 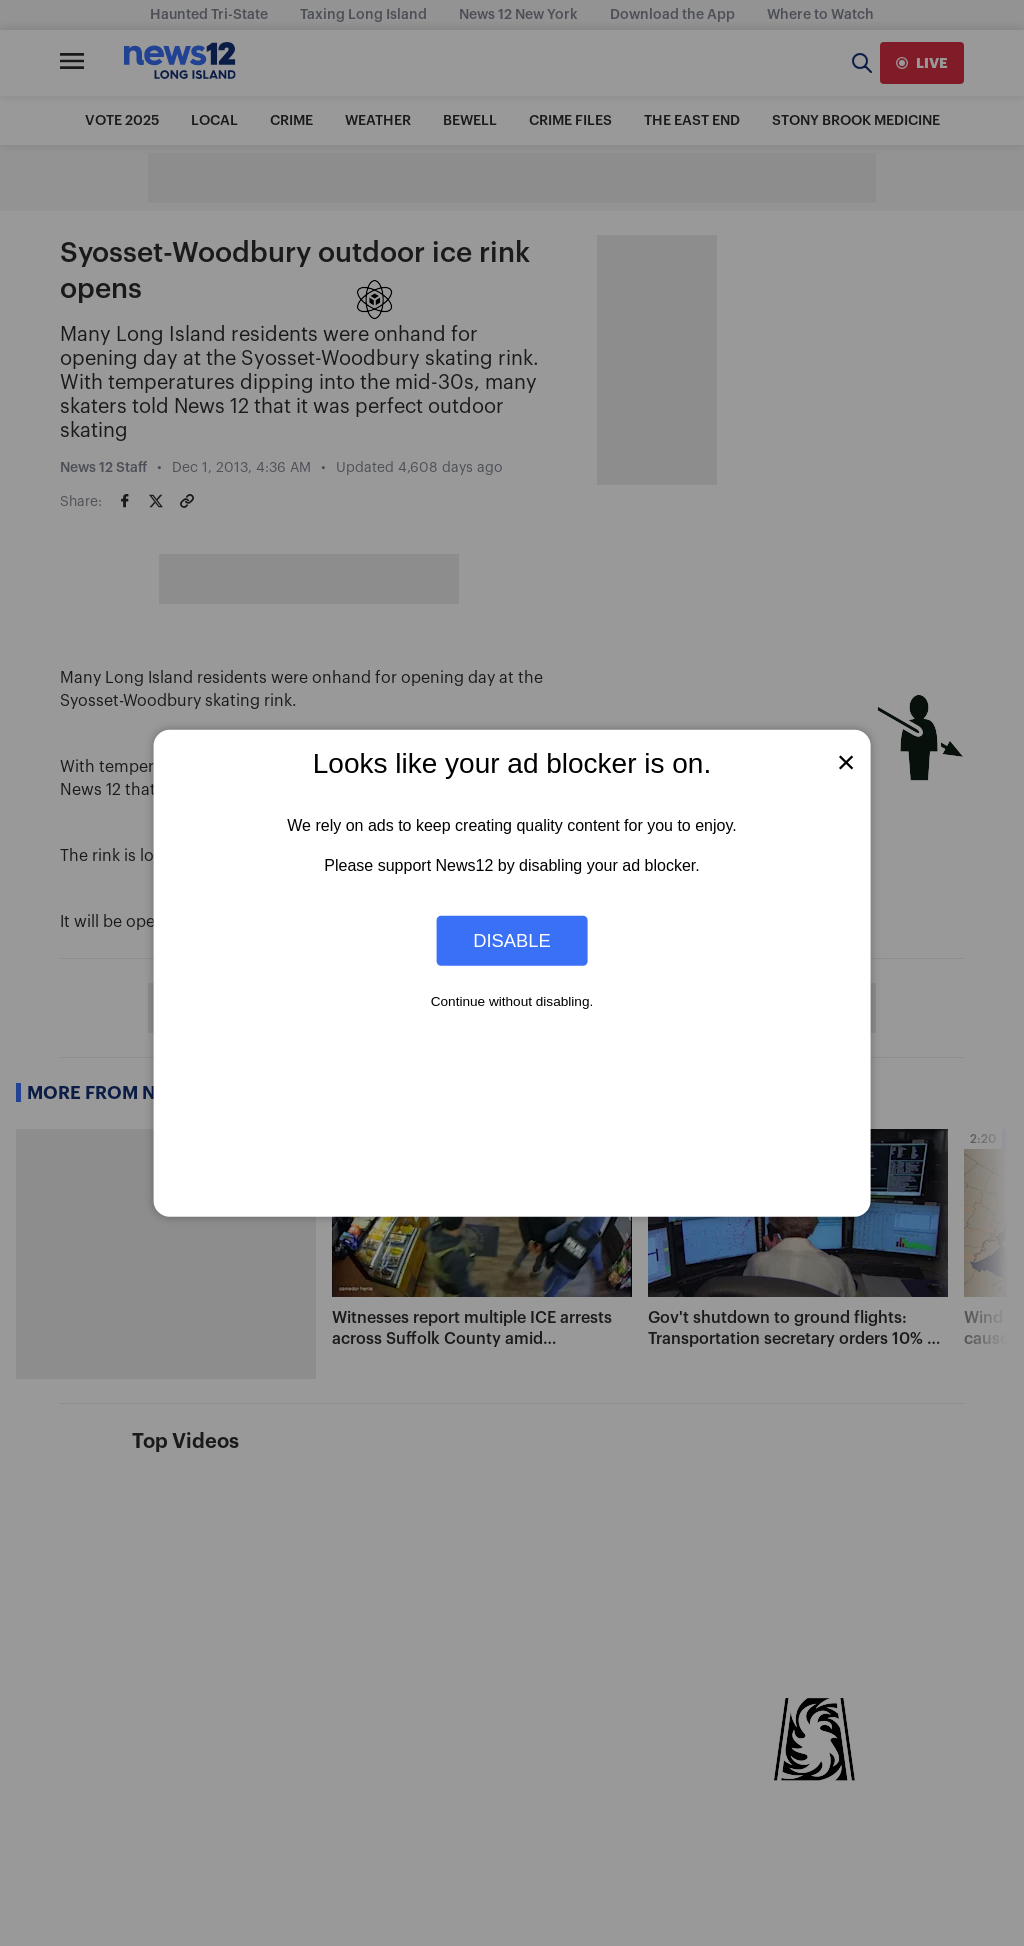 What do you see at coordinates (814, 1739) in the screenshot?
I see `enter a magical portal or gateway` at bounding box center [814, 1739].